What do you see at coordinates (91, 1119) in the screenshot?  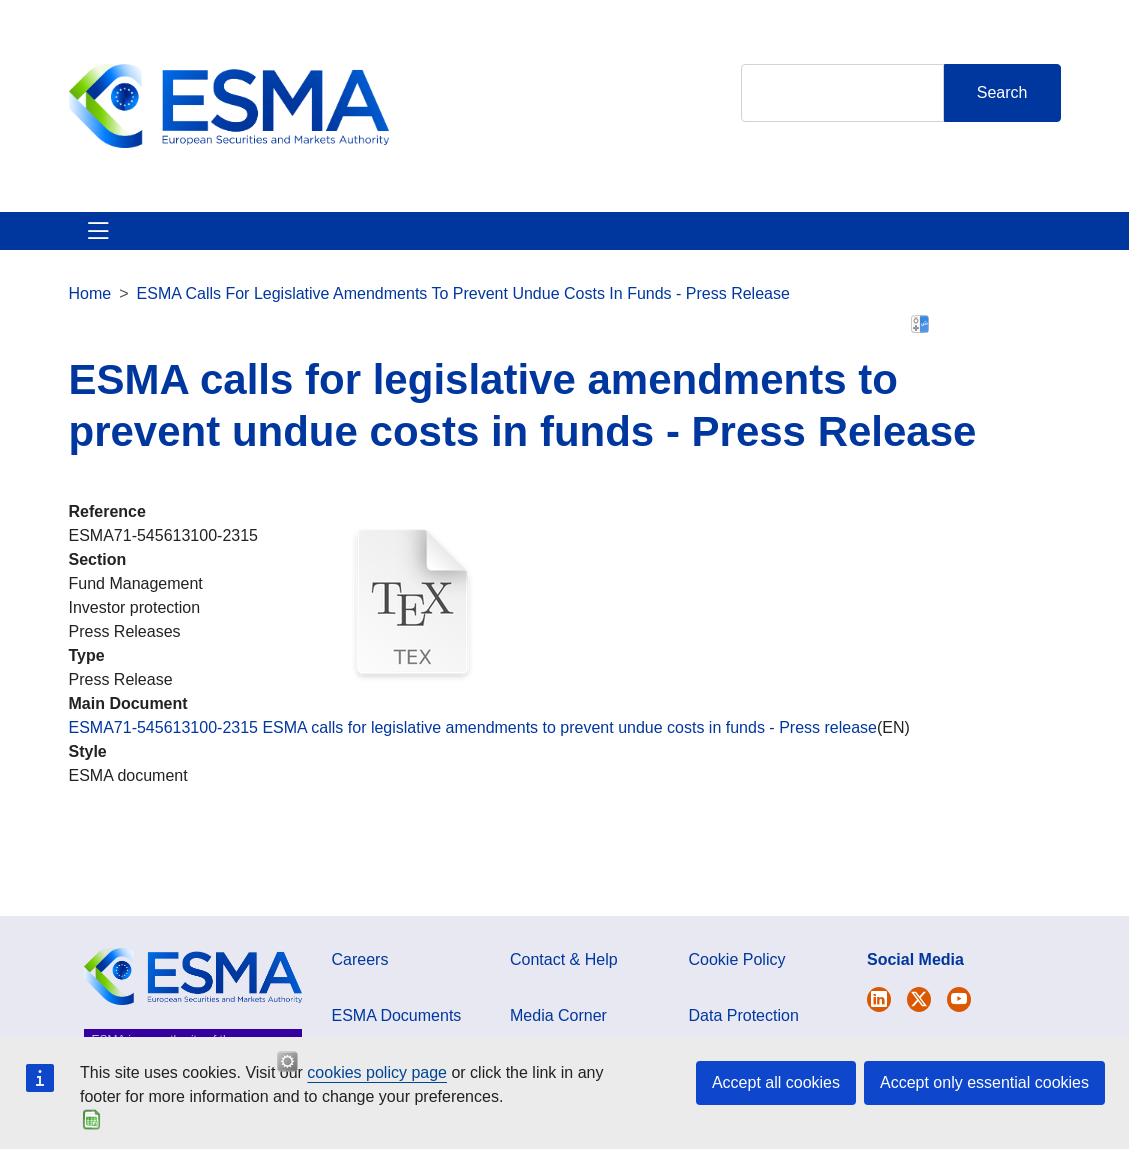 I see `open an opendocument spreadsheet file` at bounding box center [91, 1119].